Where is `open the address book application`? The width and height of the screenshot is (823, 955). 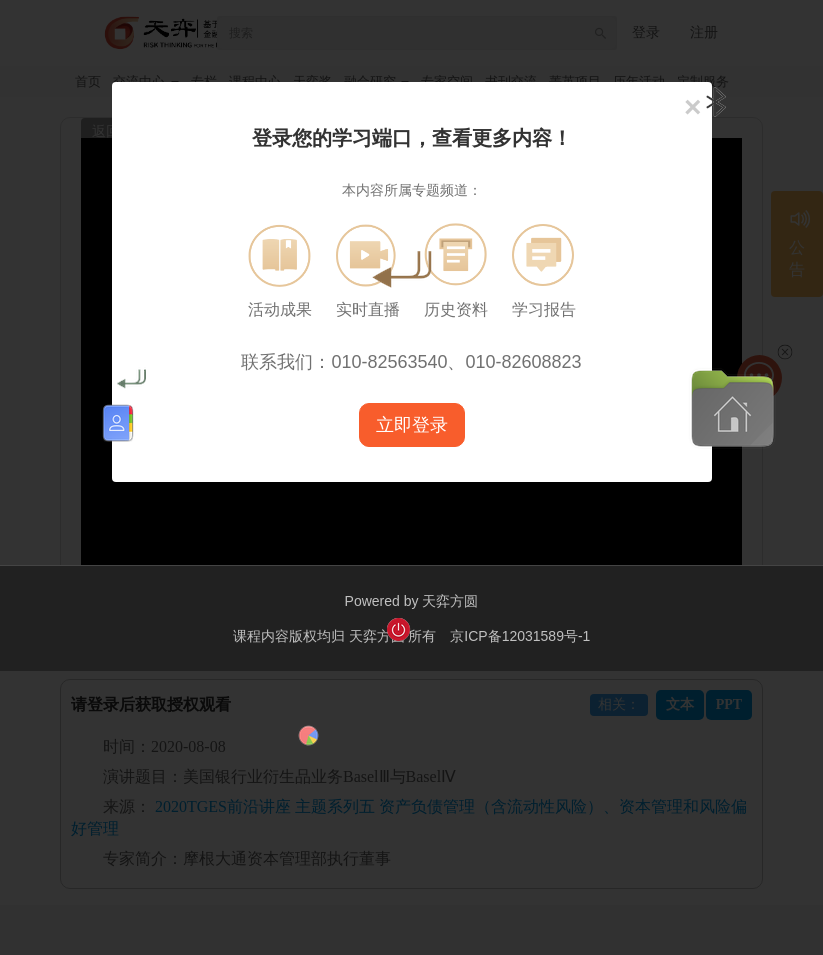
open the address book application is located at coordinates (118, 423).